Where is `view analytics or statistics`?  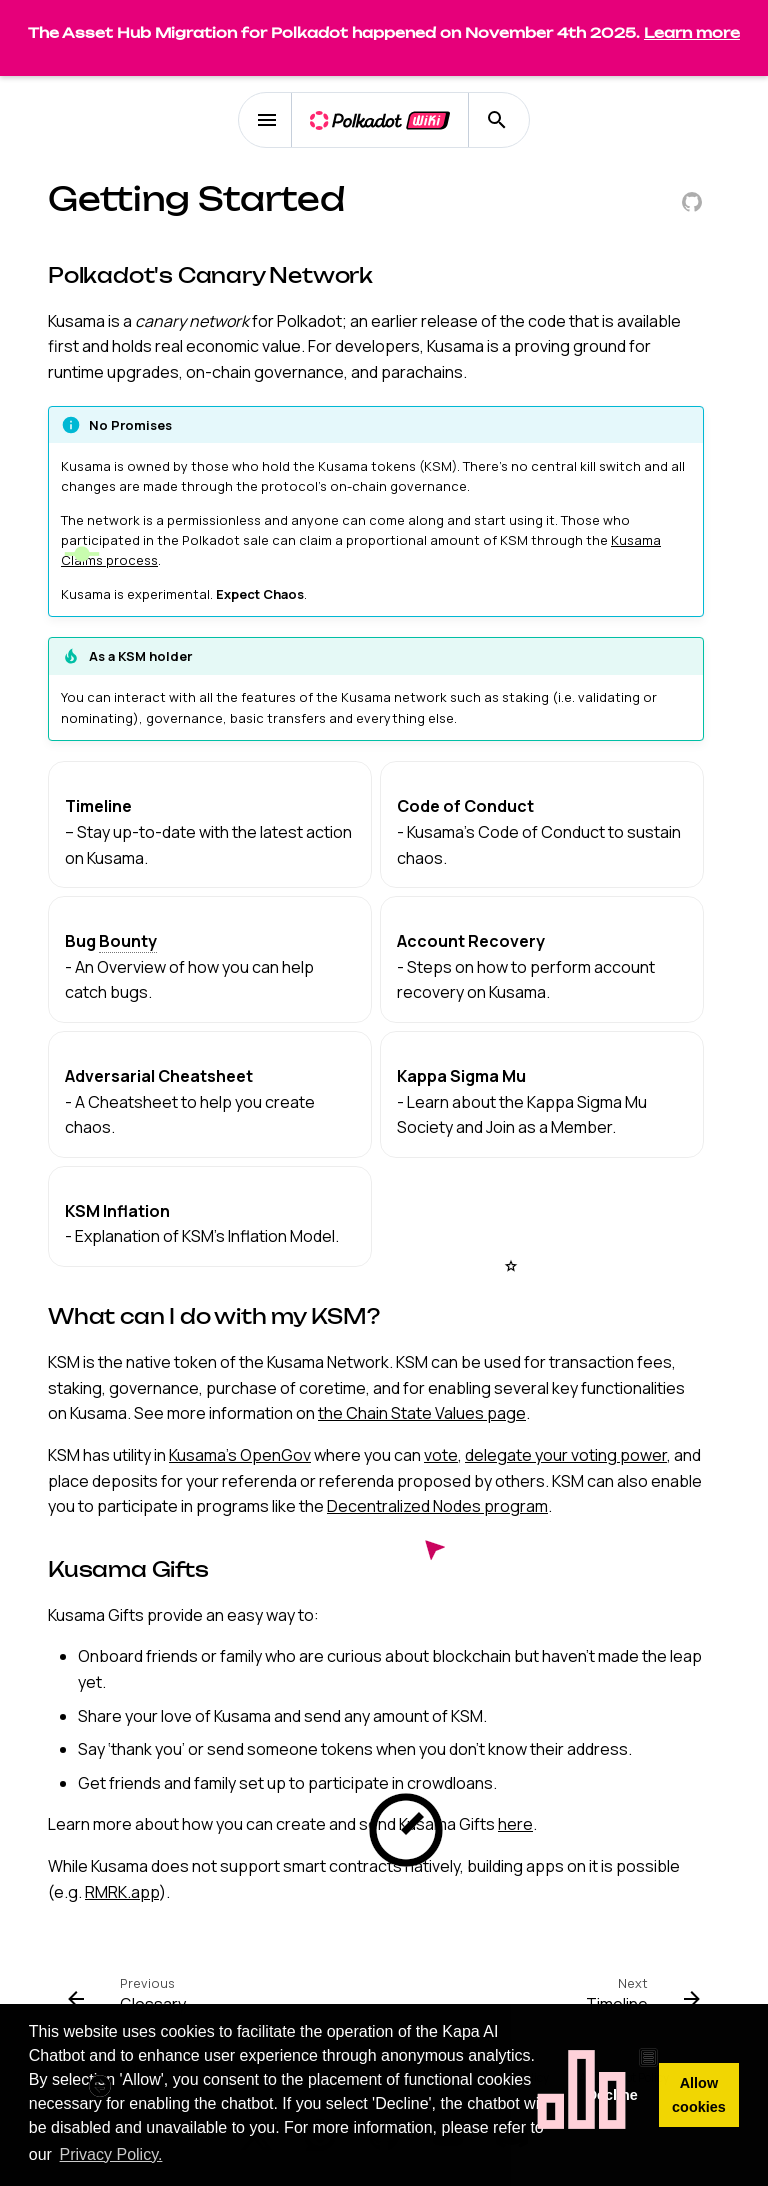 view analytics or statistics is located at coordinates (581, 2089).